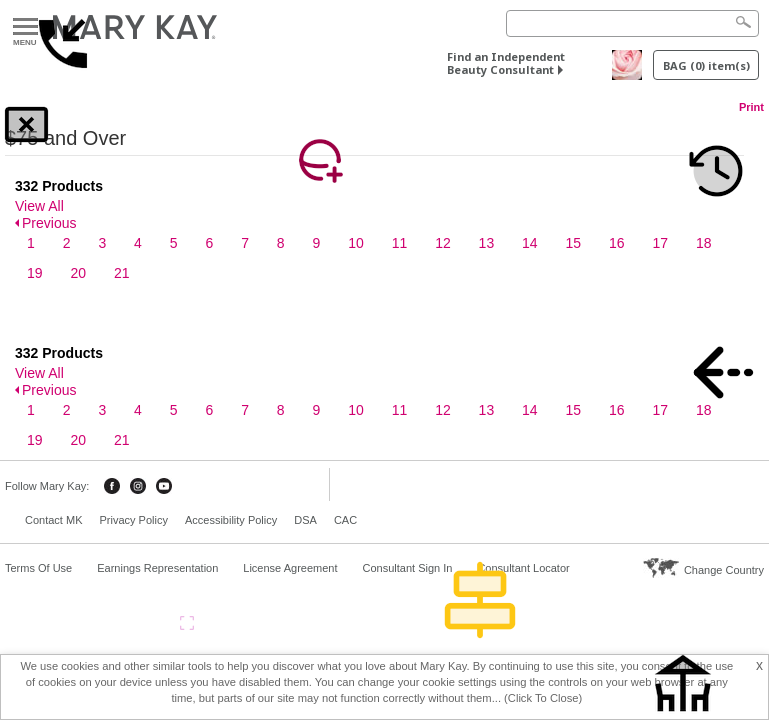 This screenshot has height=720, width=769. What do you see at coordinates (480, 600) in the screenshot?
I see `align objects to horizontal center` at bounding box center [480, 600].